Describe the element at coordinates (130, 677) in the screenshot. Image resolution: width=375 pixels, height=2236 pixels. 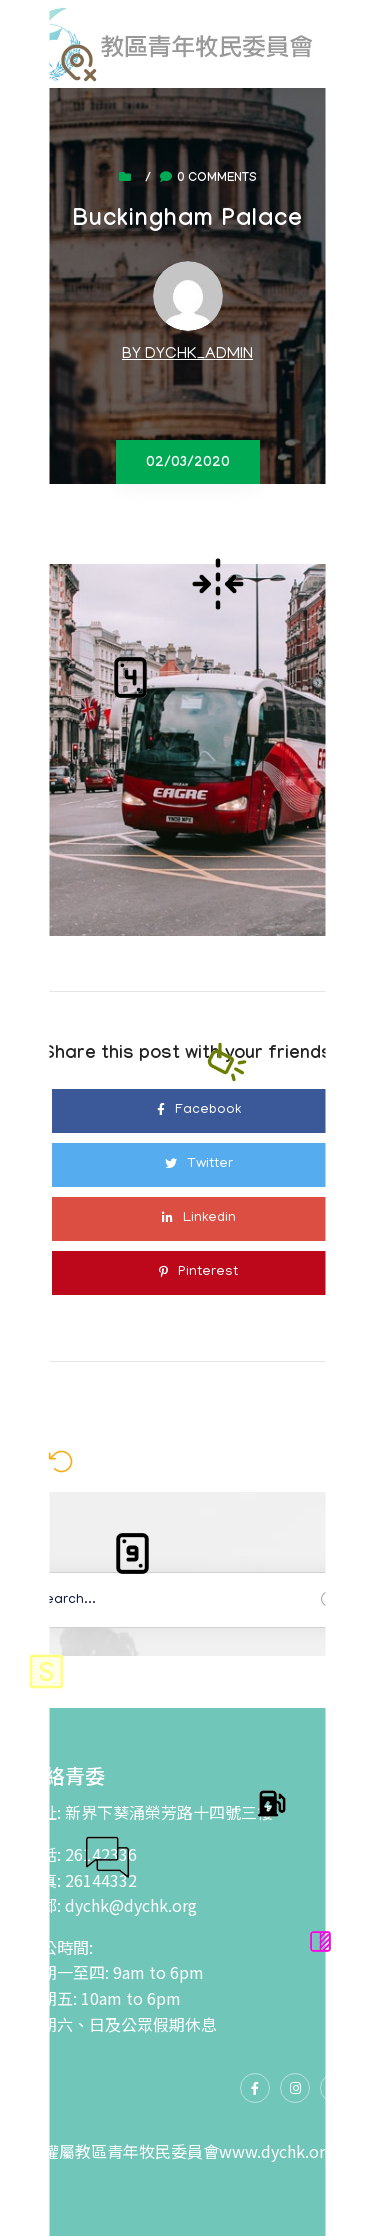
I see `select the four of clubs card` at that location.